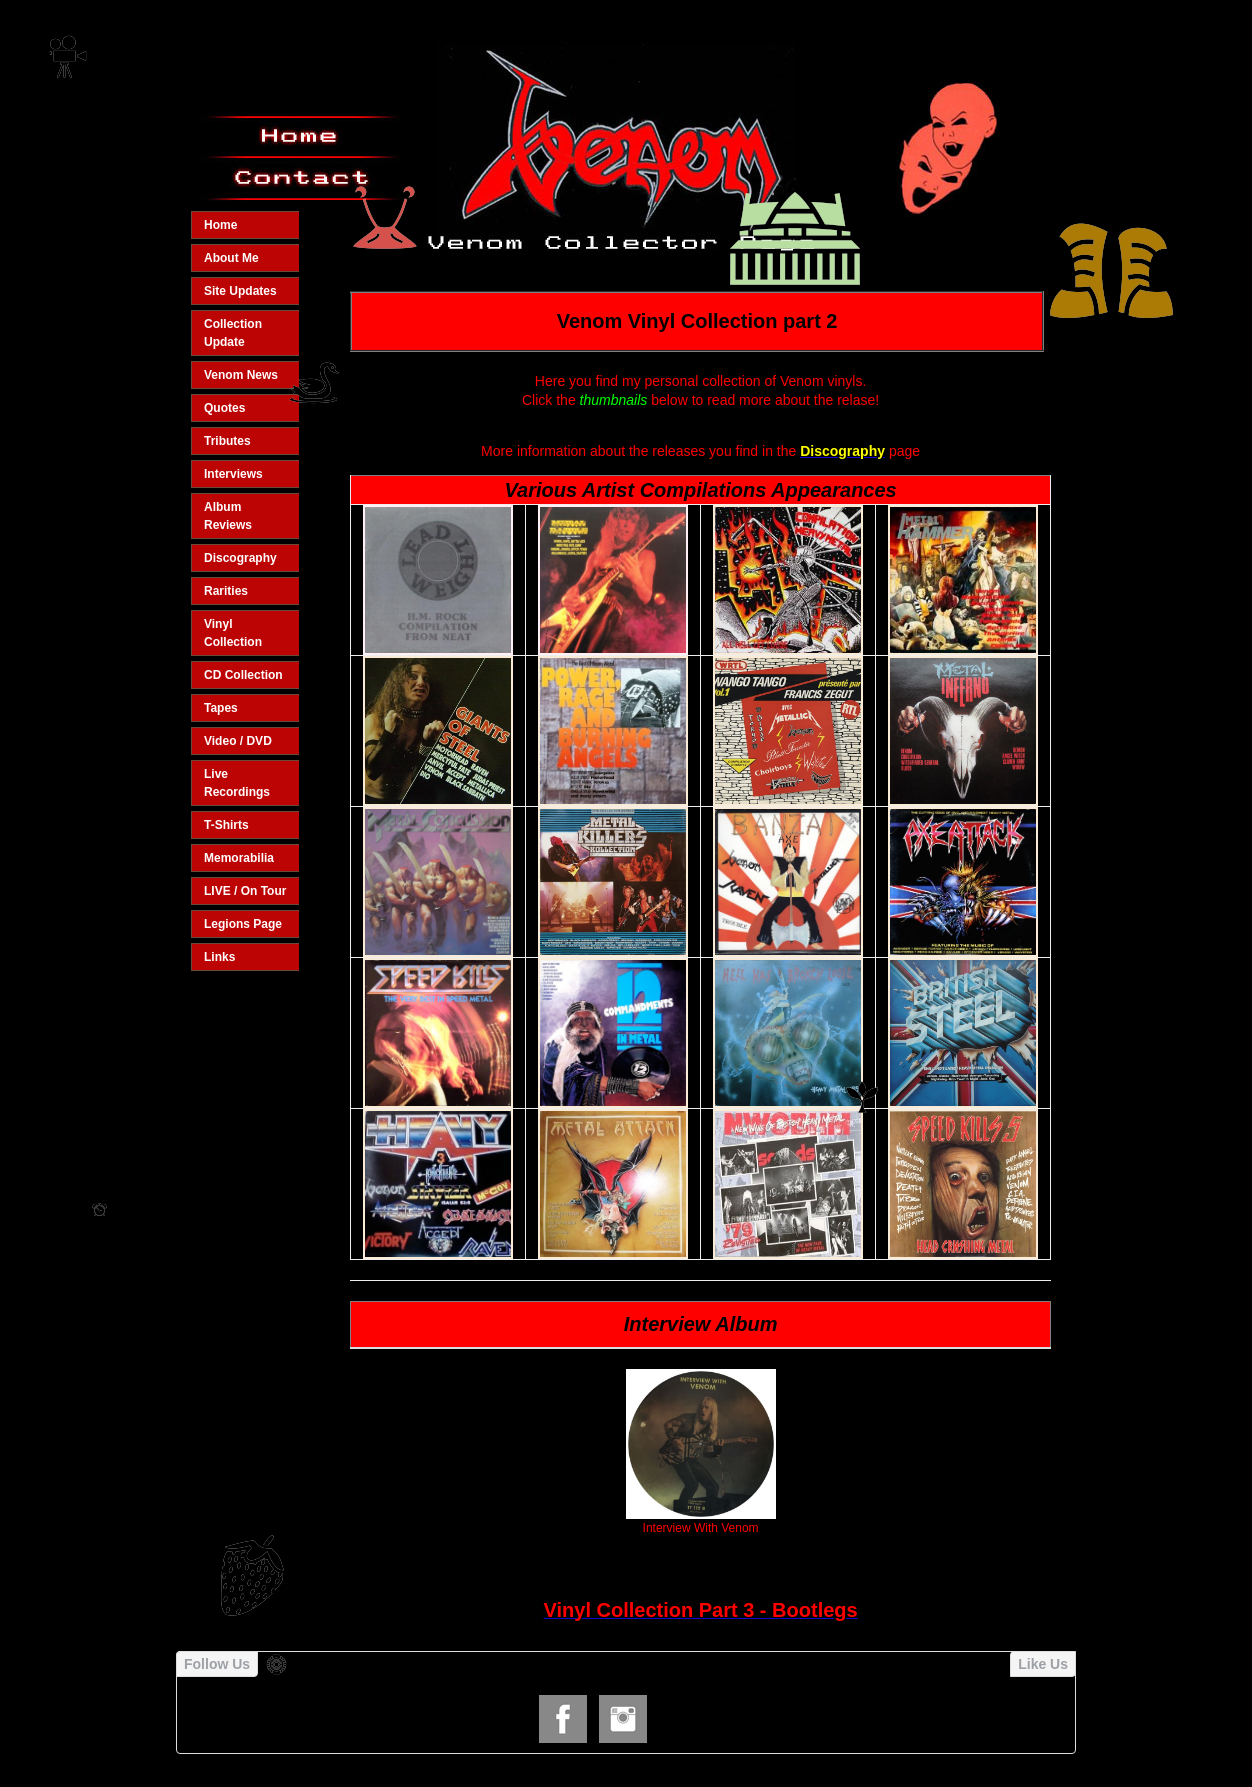  Describe the element at coordinates (862, 1097) in the screenshot. I see `indicates new growth or beginner status` at that location.